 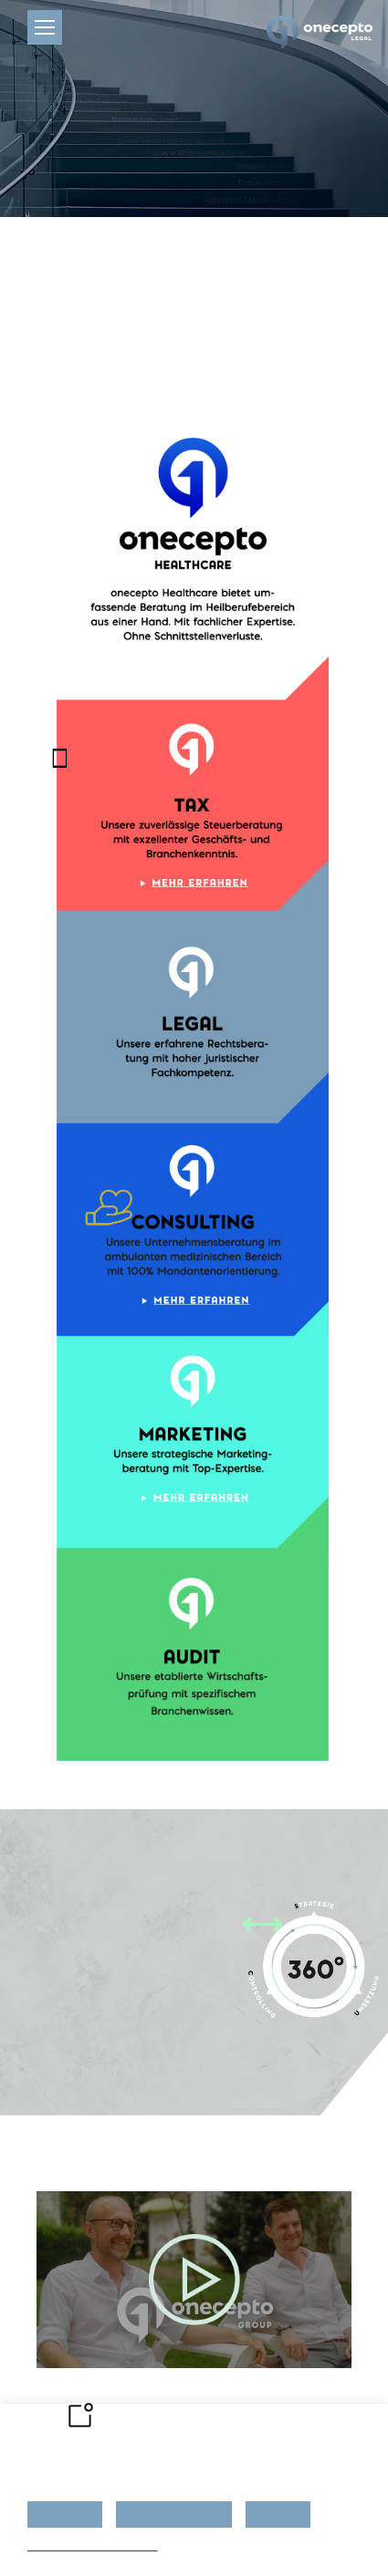 What do you see at coordinates (80, 2416) in the screenshot?
I see `indicates new notification or alert` at bounding box center [80, 2416].